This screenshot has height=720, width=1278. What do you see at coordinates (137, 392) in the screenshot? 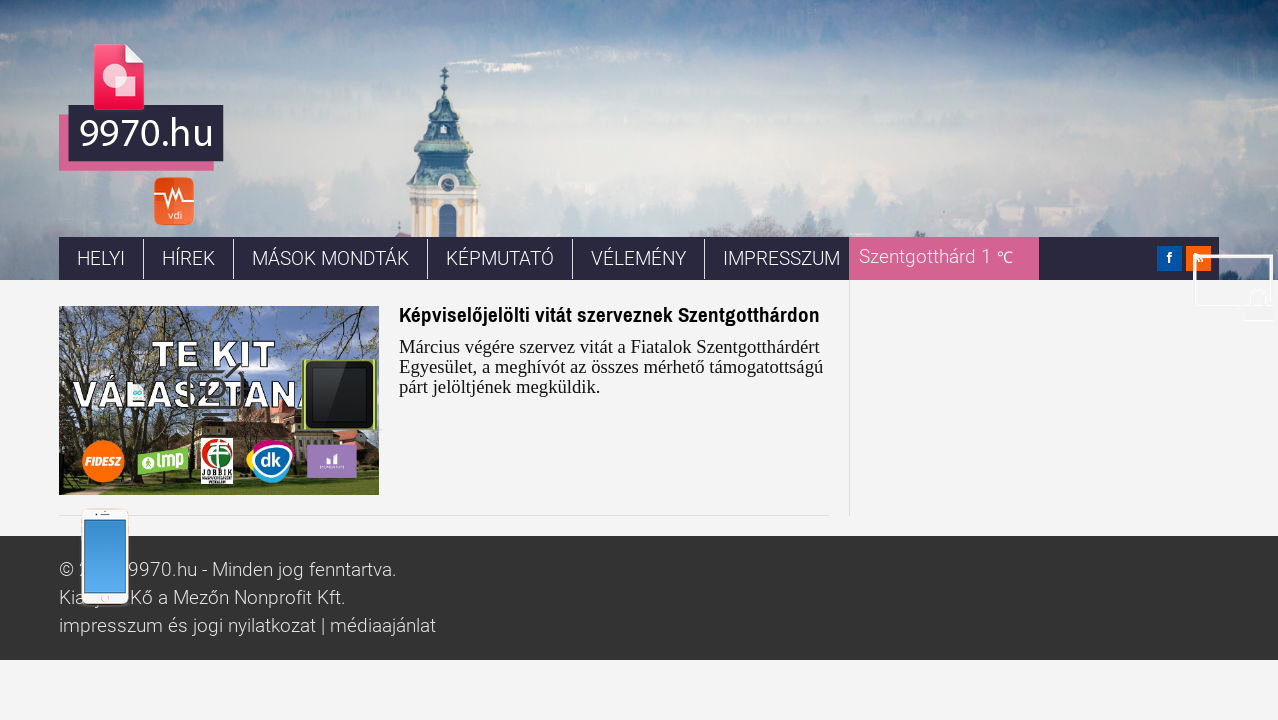
I see `a go programming language source file` at bounding box center [137, 392].